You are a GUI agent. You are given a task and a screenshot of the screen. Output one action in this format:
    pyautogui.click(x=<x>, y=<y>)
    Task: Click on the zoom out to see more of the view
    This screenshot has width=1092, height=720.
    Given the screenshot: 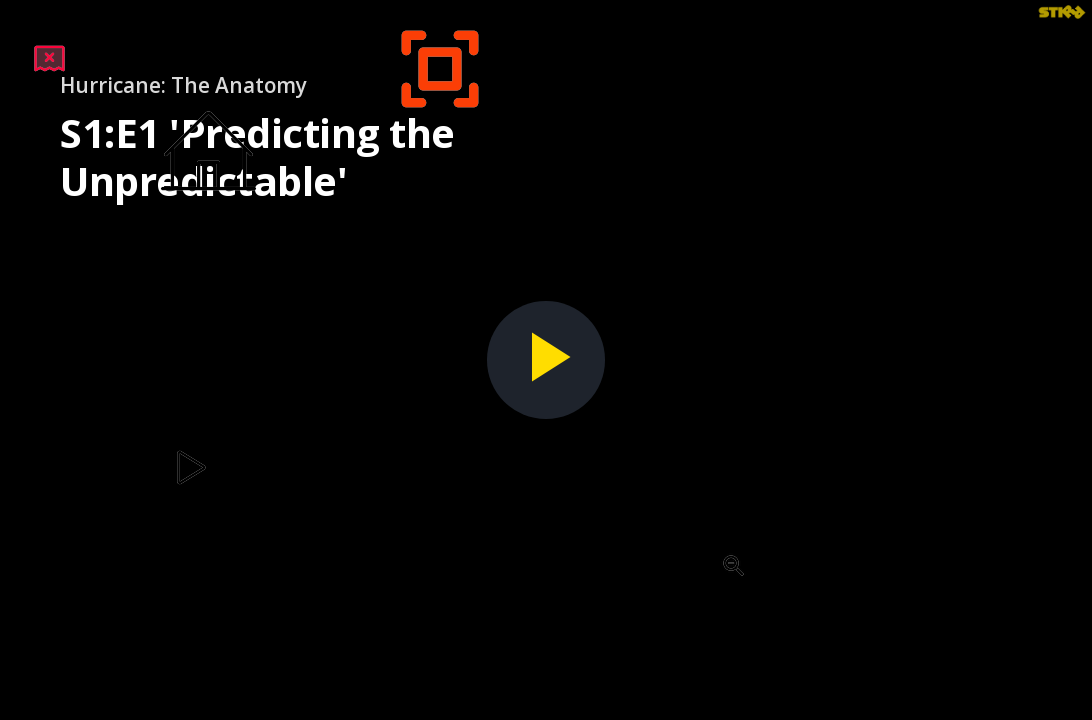 What is the action you would take?
    pyautogui.click(x=734, y=566)
    